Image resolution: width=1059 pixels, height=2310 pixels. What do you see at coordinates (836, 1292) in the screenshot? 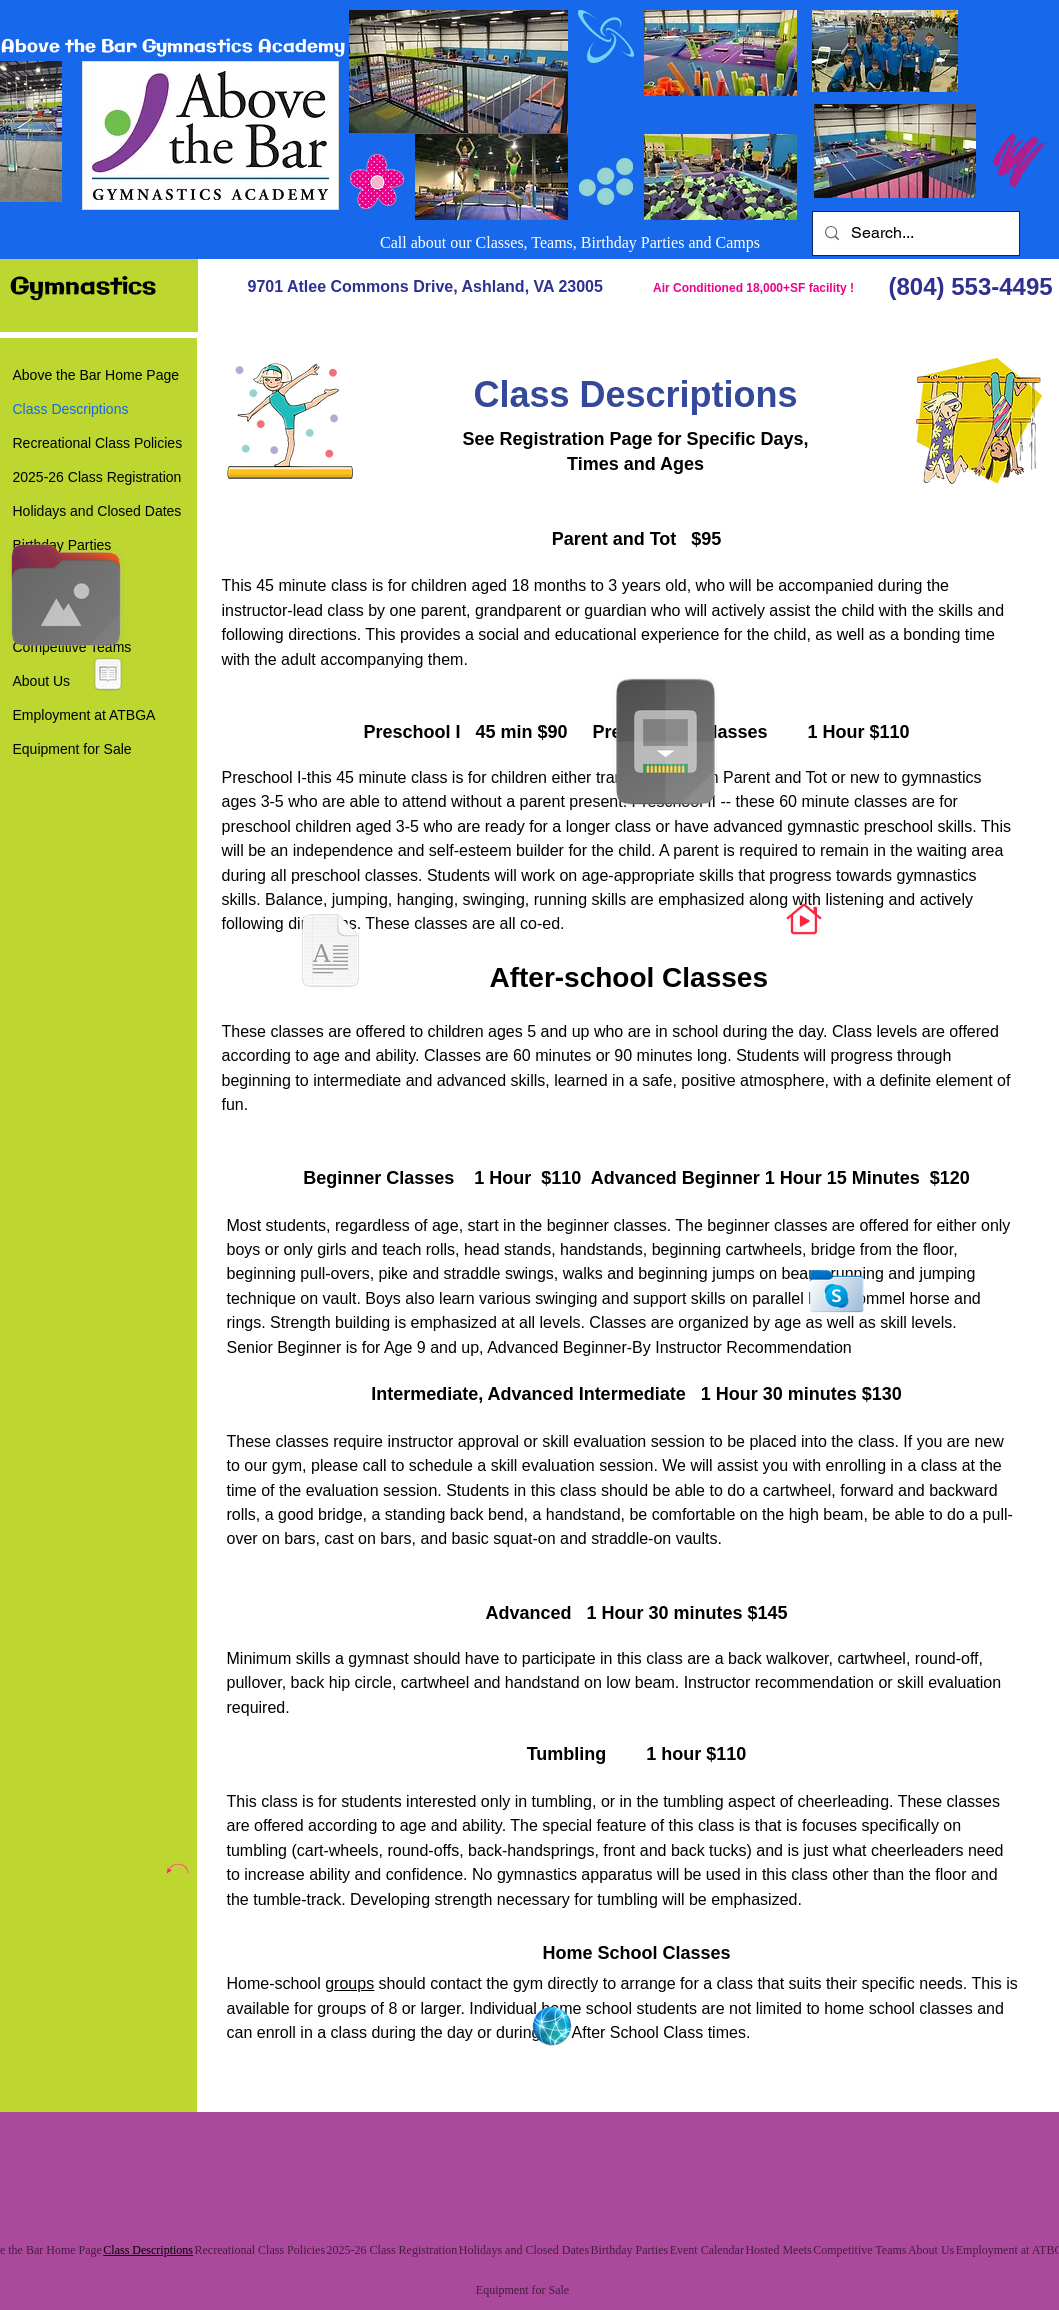
I see `open folder containing Skype files` at bounding box center [836, 1292].